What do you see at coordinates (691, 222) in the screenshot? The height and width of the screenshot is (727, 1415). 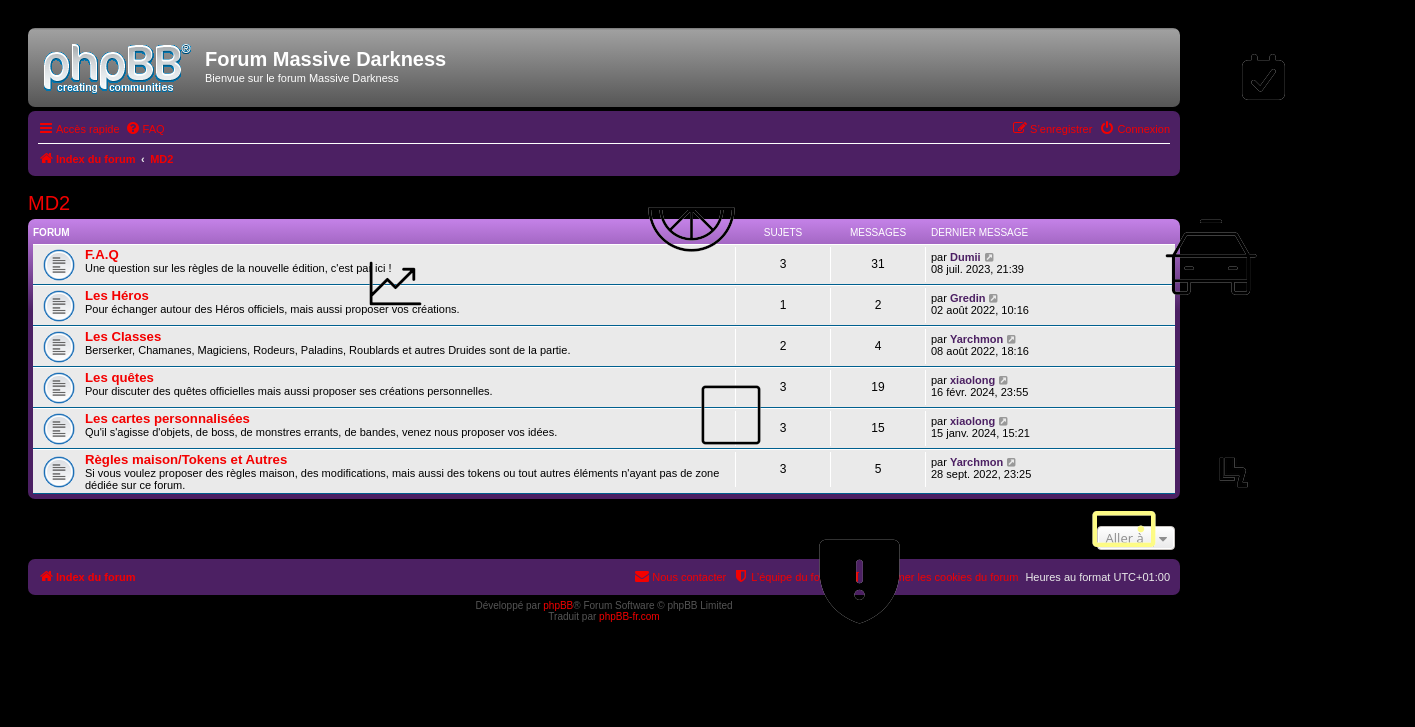 I see `indicates citrus or fruit-related content` at bounding box center [691, 222].